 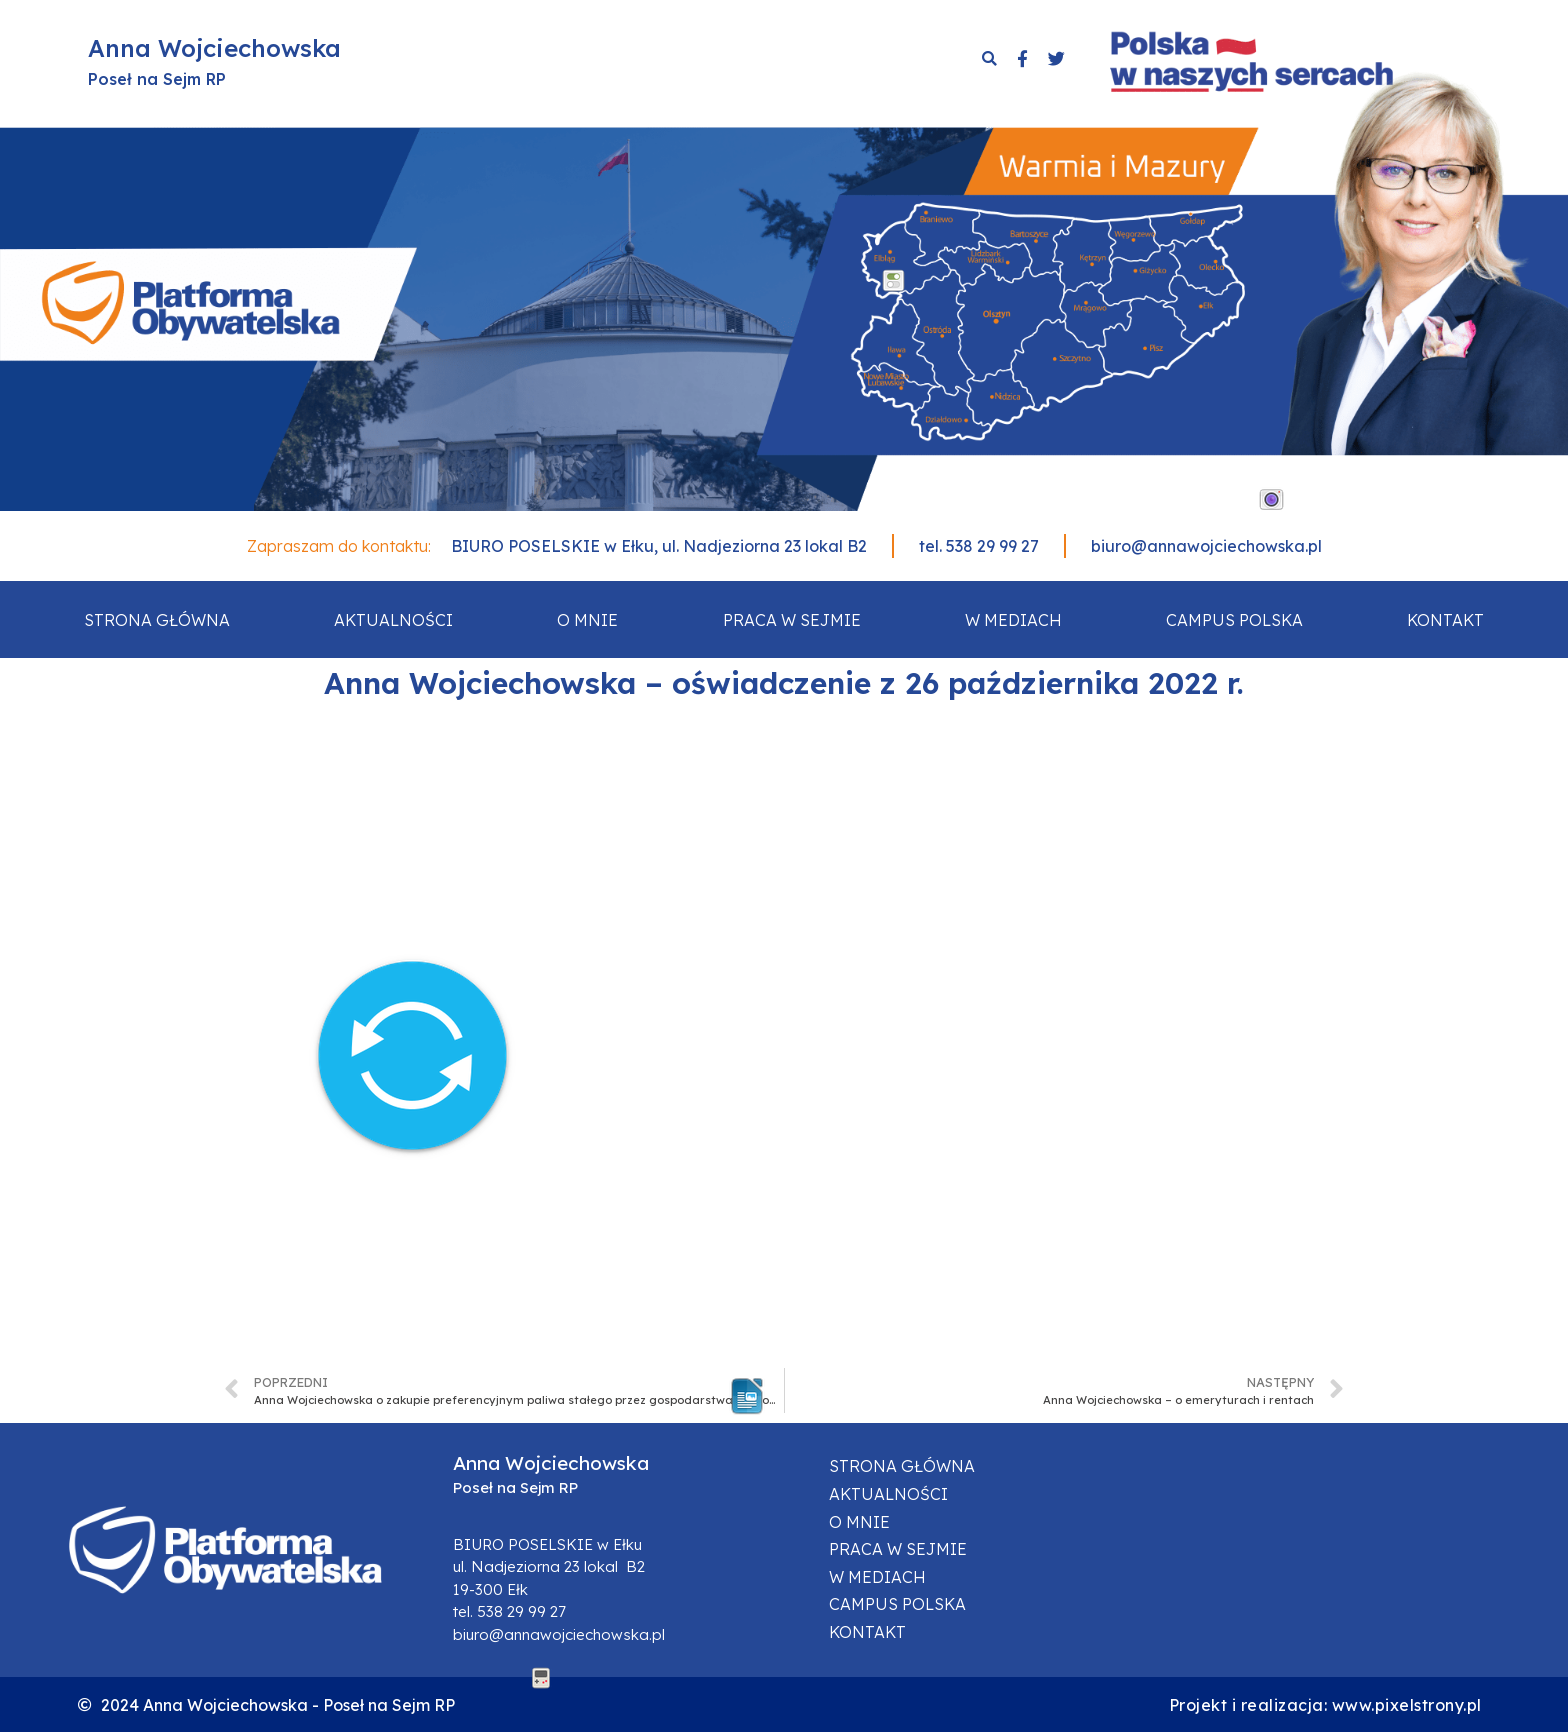 I want to click on open the game center or gaming app, so click(x=541, y=1678).